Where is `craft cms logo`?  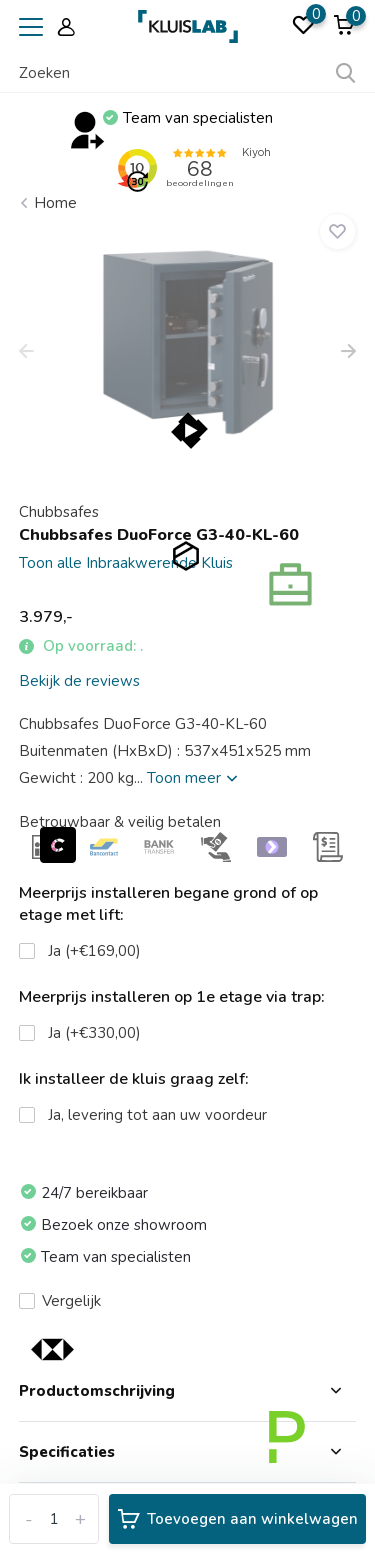
craft cms logo is located at coordinates (58, 845).